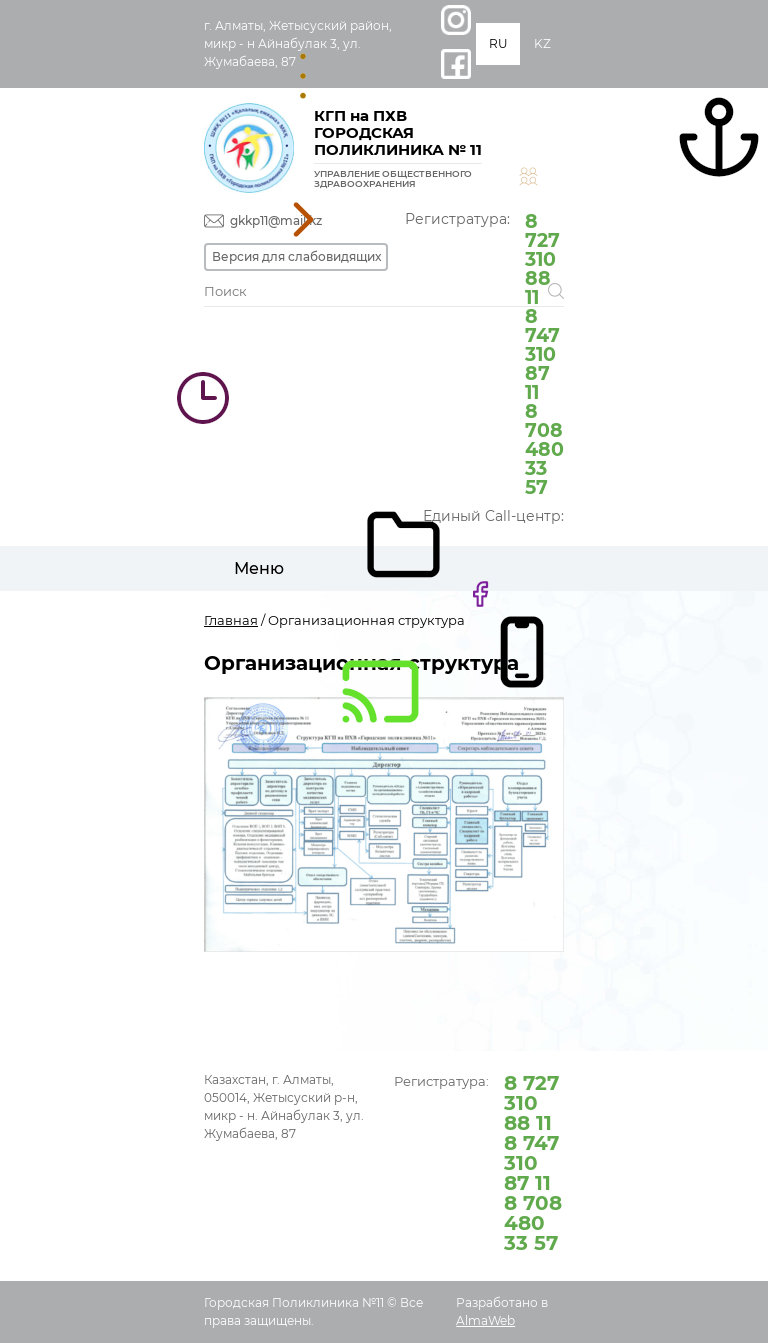 Image resolution: width=768 pixels, height=1343 pixels. I want to click on open folder to view files, so click(403, 544).